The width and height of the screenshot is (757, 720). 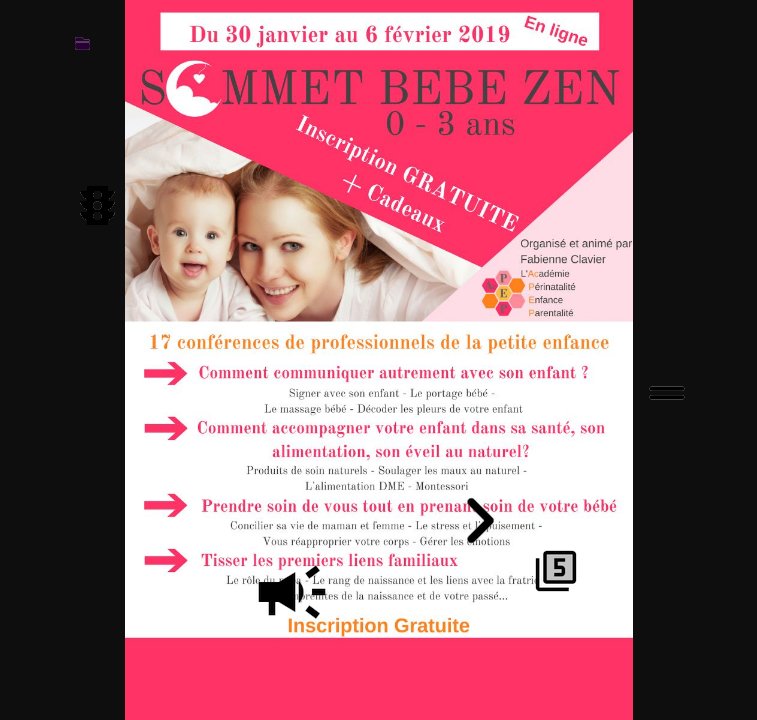 What do you see at coordinates (556, 571) in the screenshot?
I see `filter or view 5 items` at bounding box center [556, 571].